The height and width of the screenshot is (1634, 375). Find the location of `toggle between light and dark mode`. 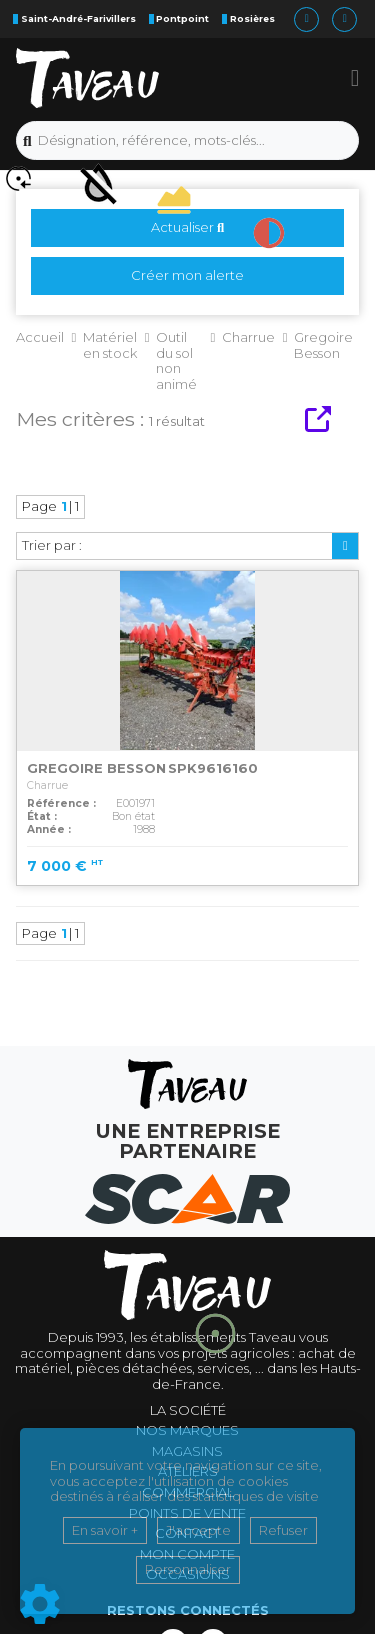

toggle between light and dark mode is located at coordinates (269, 233).